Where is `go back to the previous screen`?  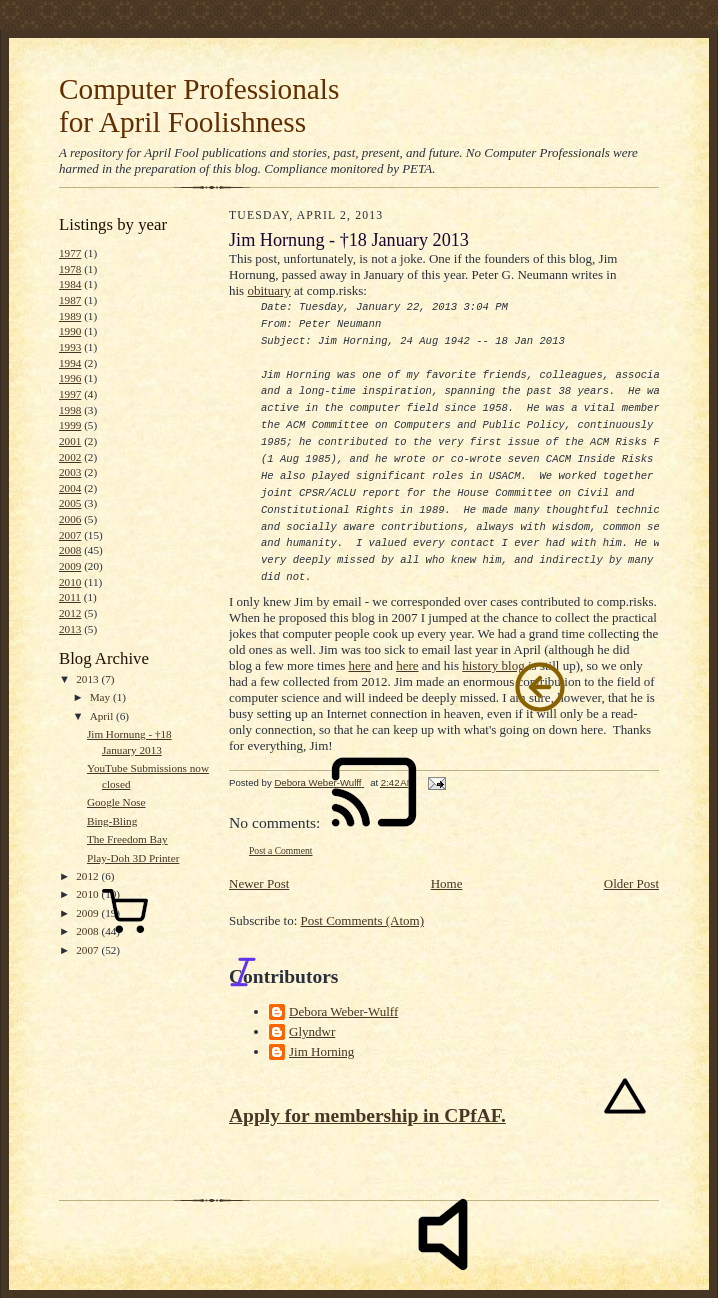 go back to the previous screen is located at coordinates (540, 687).